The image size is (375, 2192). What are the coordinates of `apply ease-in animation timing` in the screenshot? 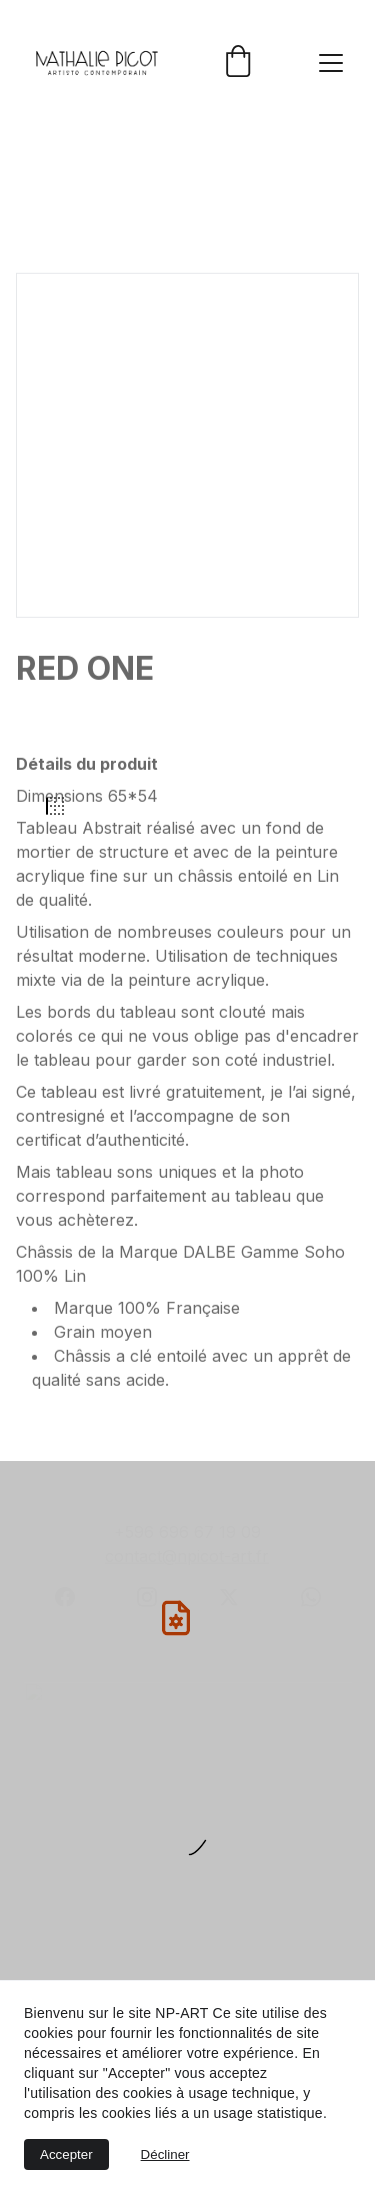 It's located at (197, 1847).